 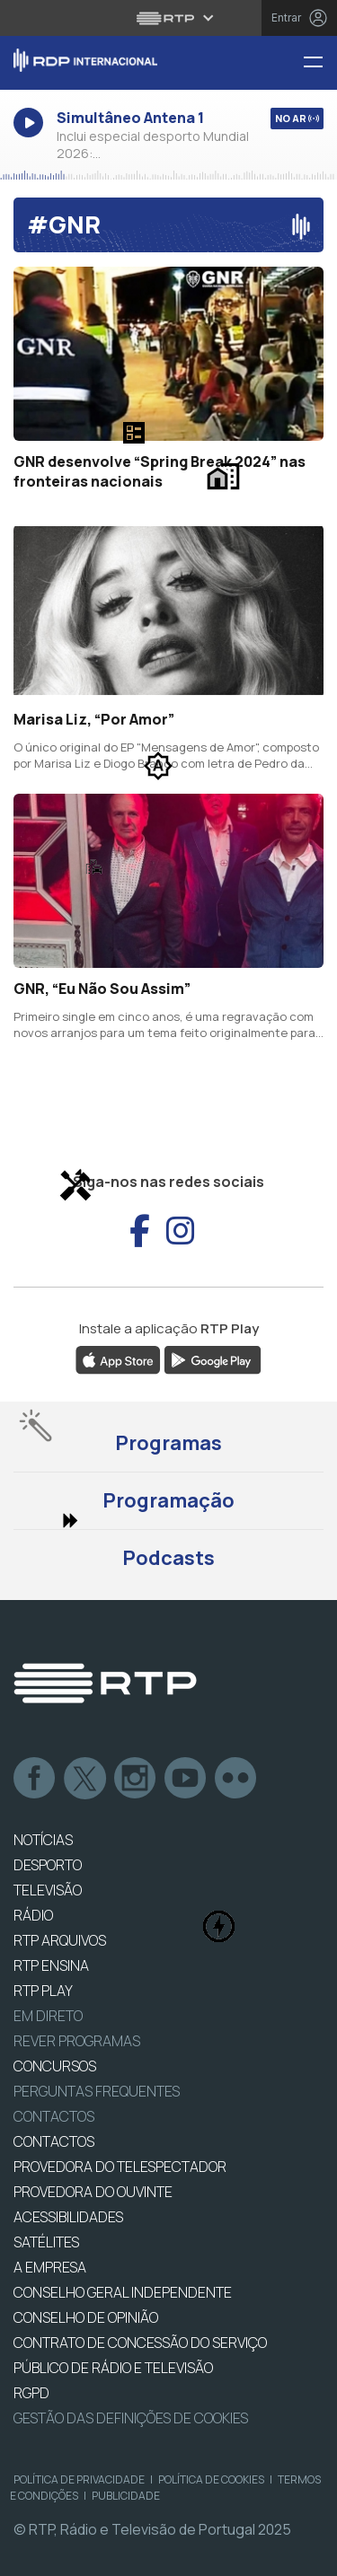 What do you see at coordinates (223, 476) in the screenshot?
I see `switch between home and office work modes` at bounding box center [223, 476].